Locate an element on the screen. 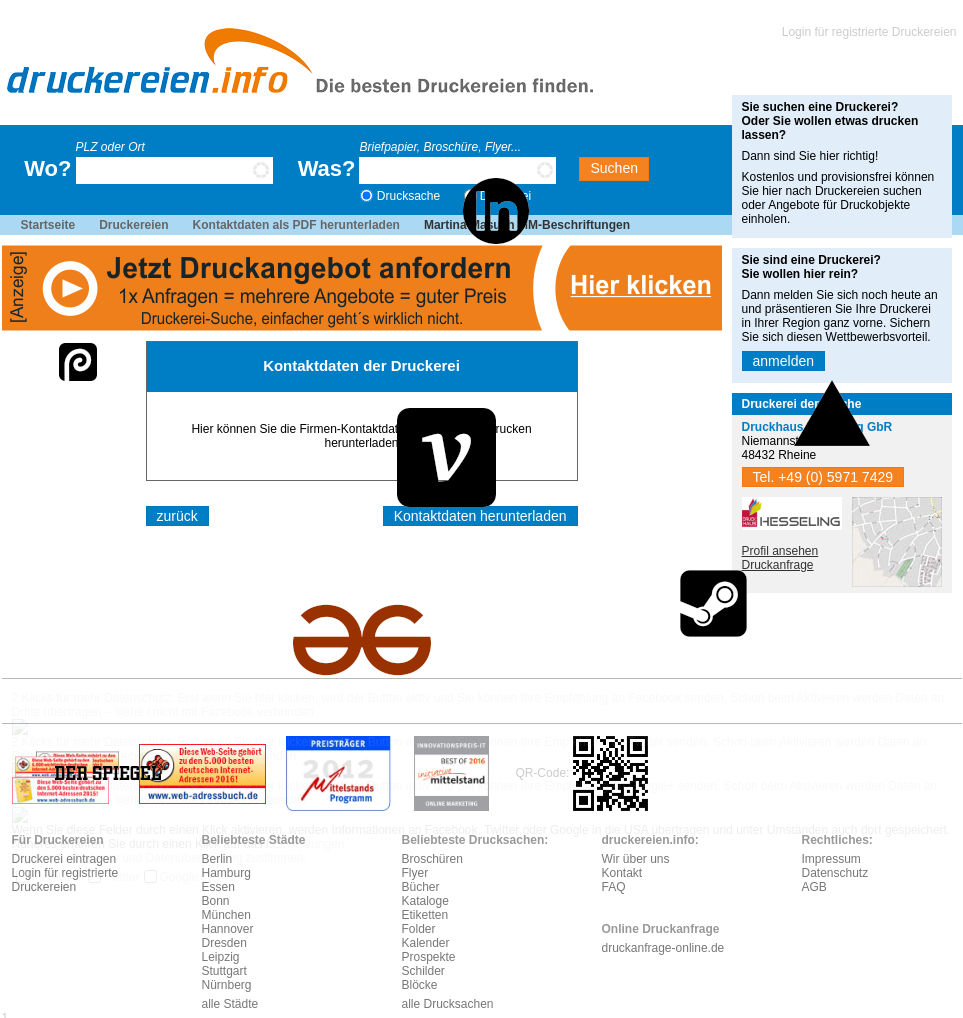  visit Der Spiegel news website is located at coordinates (108, 773).